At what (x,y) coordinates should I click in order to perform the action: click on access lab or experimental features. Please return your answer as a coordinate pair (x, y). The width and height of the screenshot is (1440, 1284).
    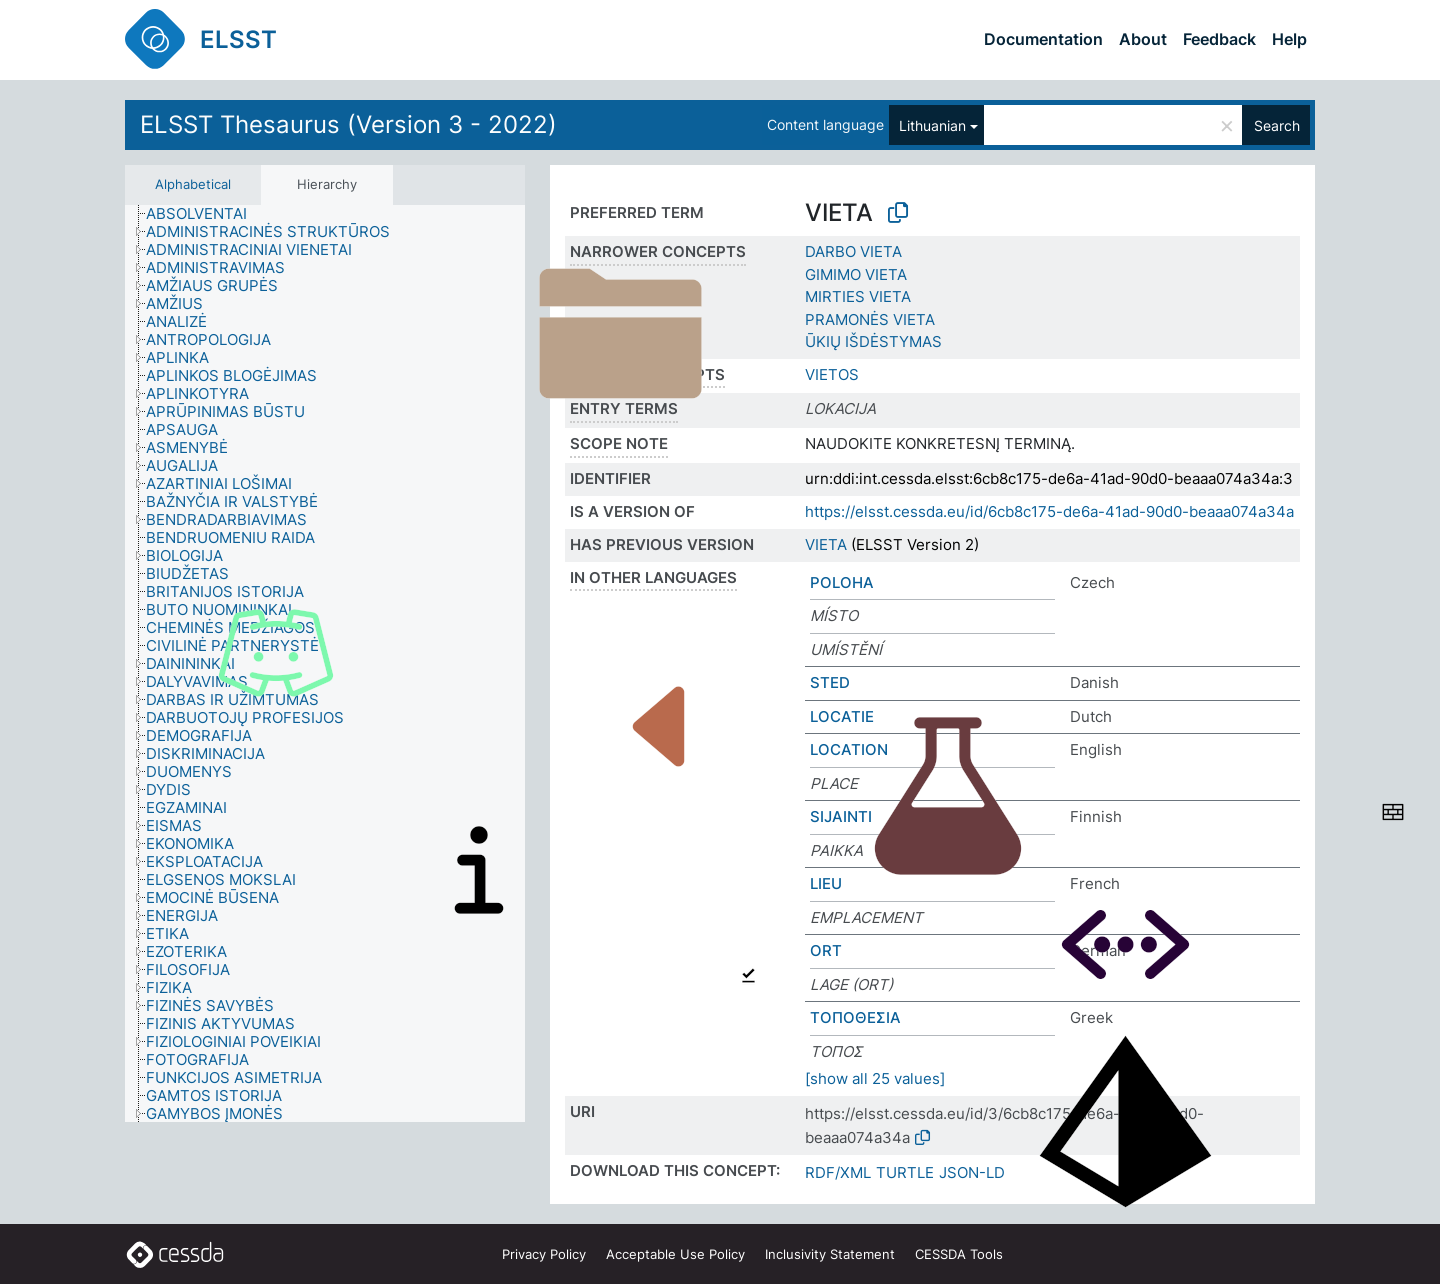
    Looking at the image, I should click on (948, 796).